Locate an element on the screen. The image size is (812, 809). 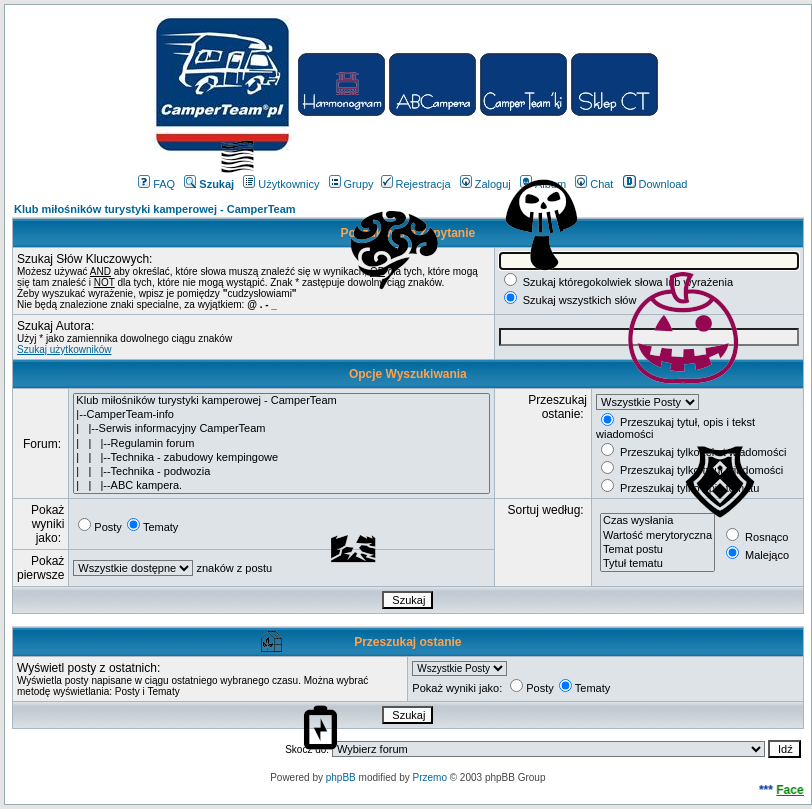
access AI or smart features is located at coordinates (394, 248).